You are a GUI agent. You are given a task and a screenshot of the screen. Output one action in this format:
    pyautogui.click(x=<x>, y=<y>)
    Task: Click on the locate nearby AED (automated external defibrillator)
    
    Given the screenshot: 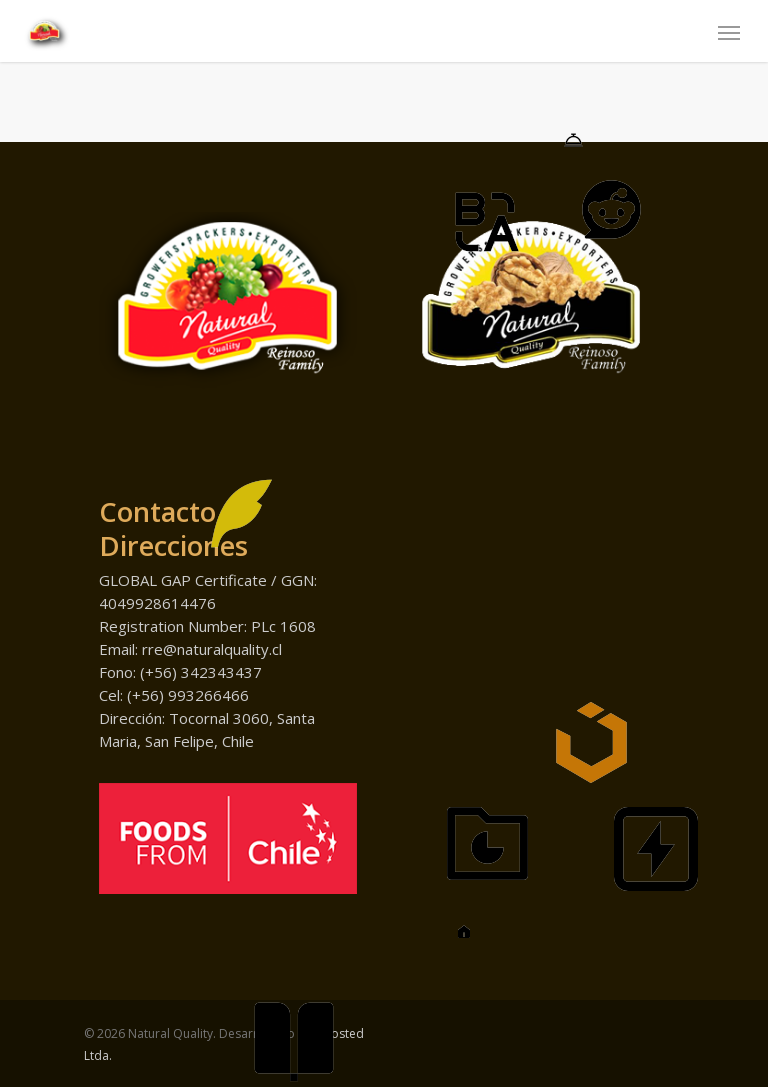 What is the action you would take?
    pyautogui.click(x=656, y=849)
    